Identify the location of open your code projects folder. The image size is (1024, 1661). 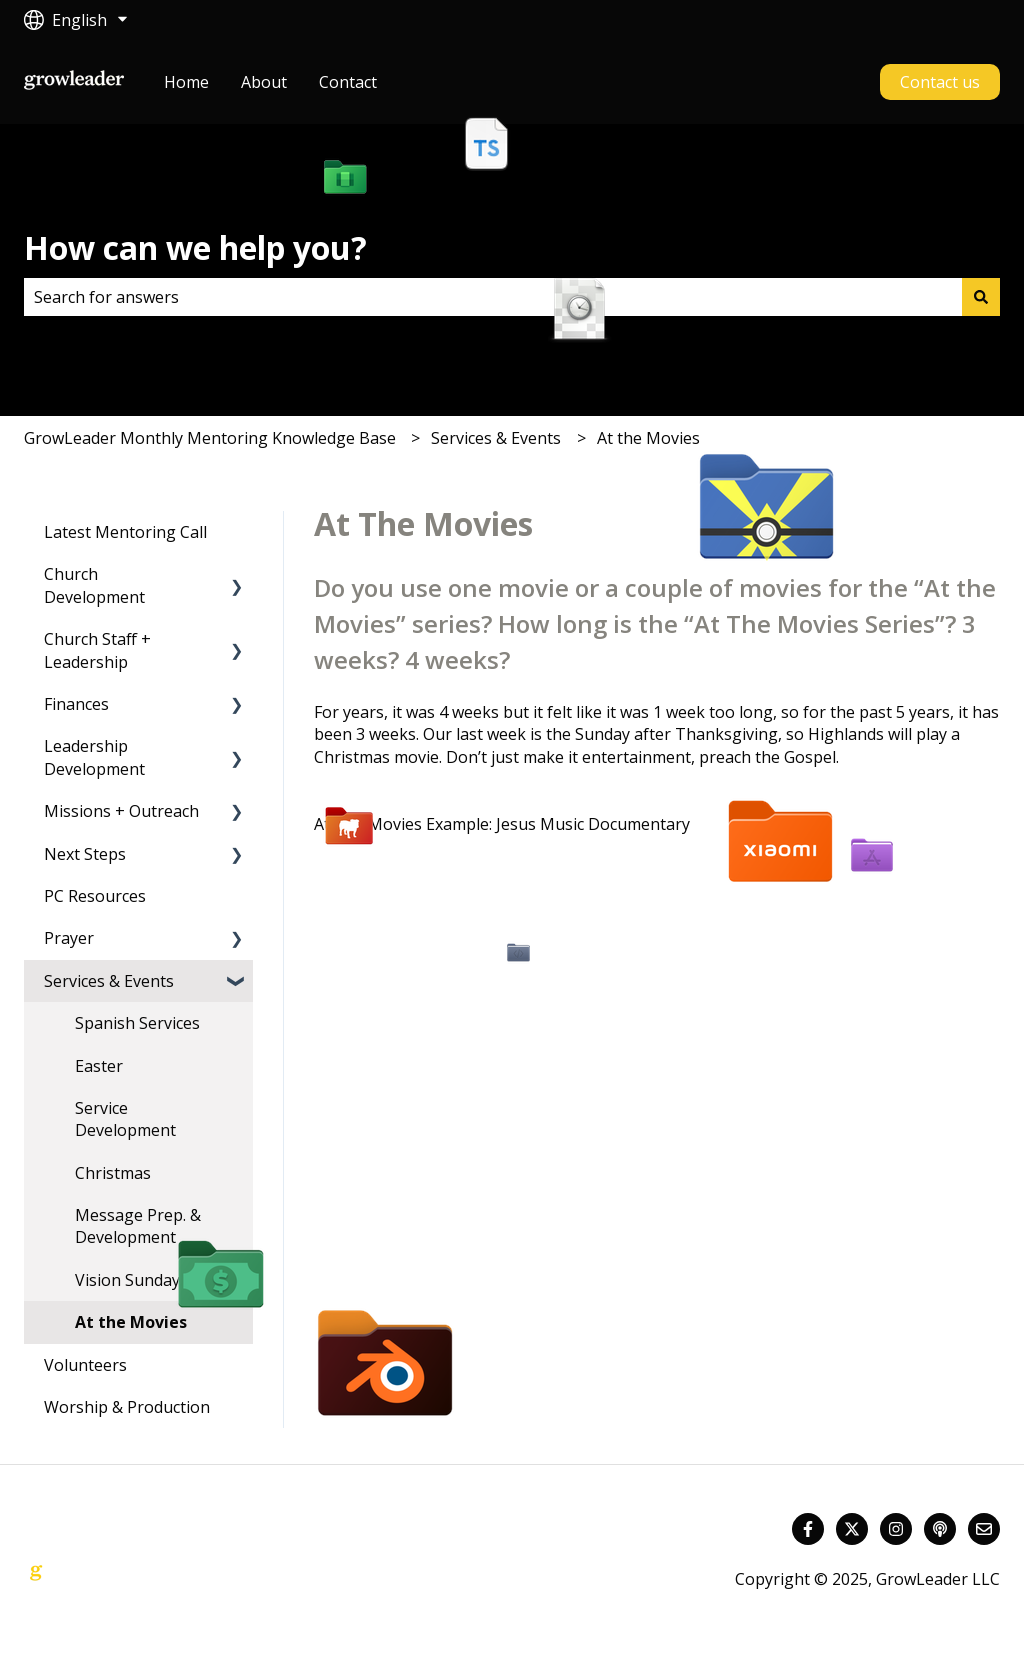
(518, 952).